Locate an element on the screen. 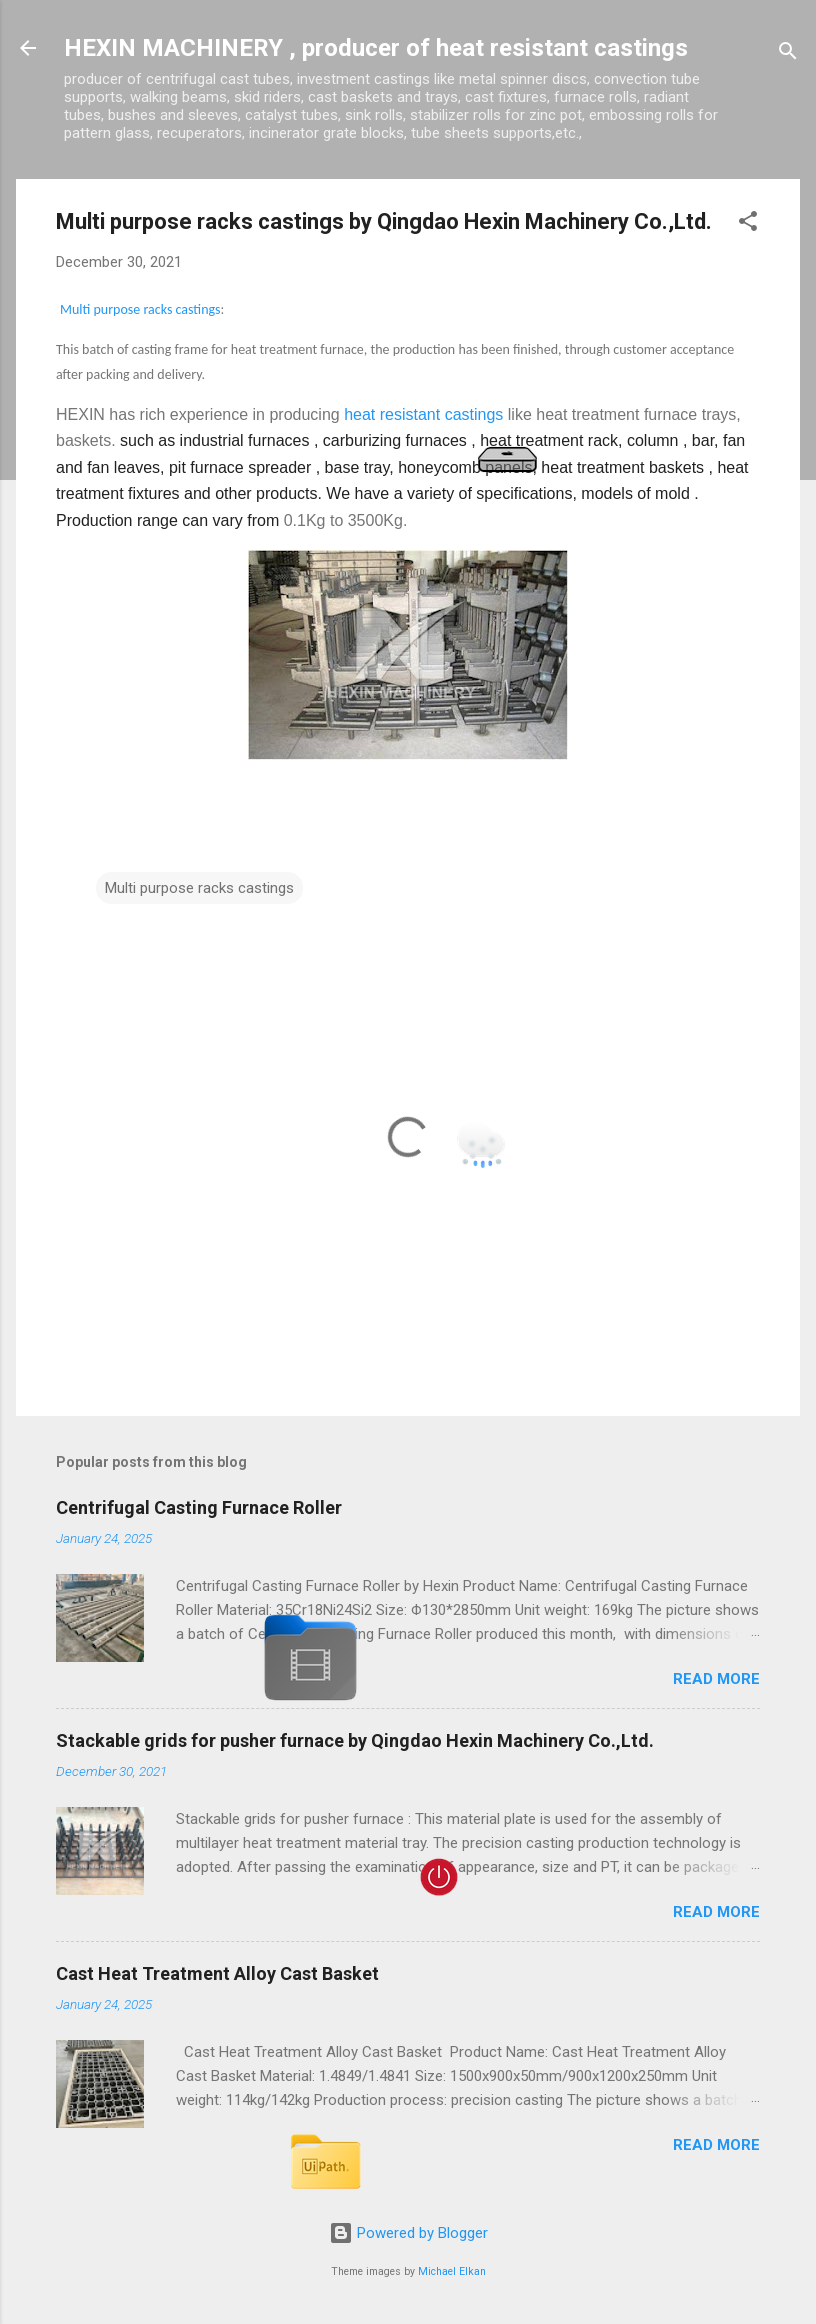 The height and width of the screenshot is (2324, 816). mac mini device in finder sidebar is located at coordinates (507, 459).